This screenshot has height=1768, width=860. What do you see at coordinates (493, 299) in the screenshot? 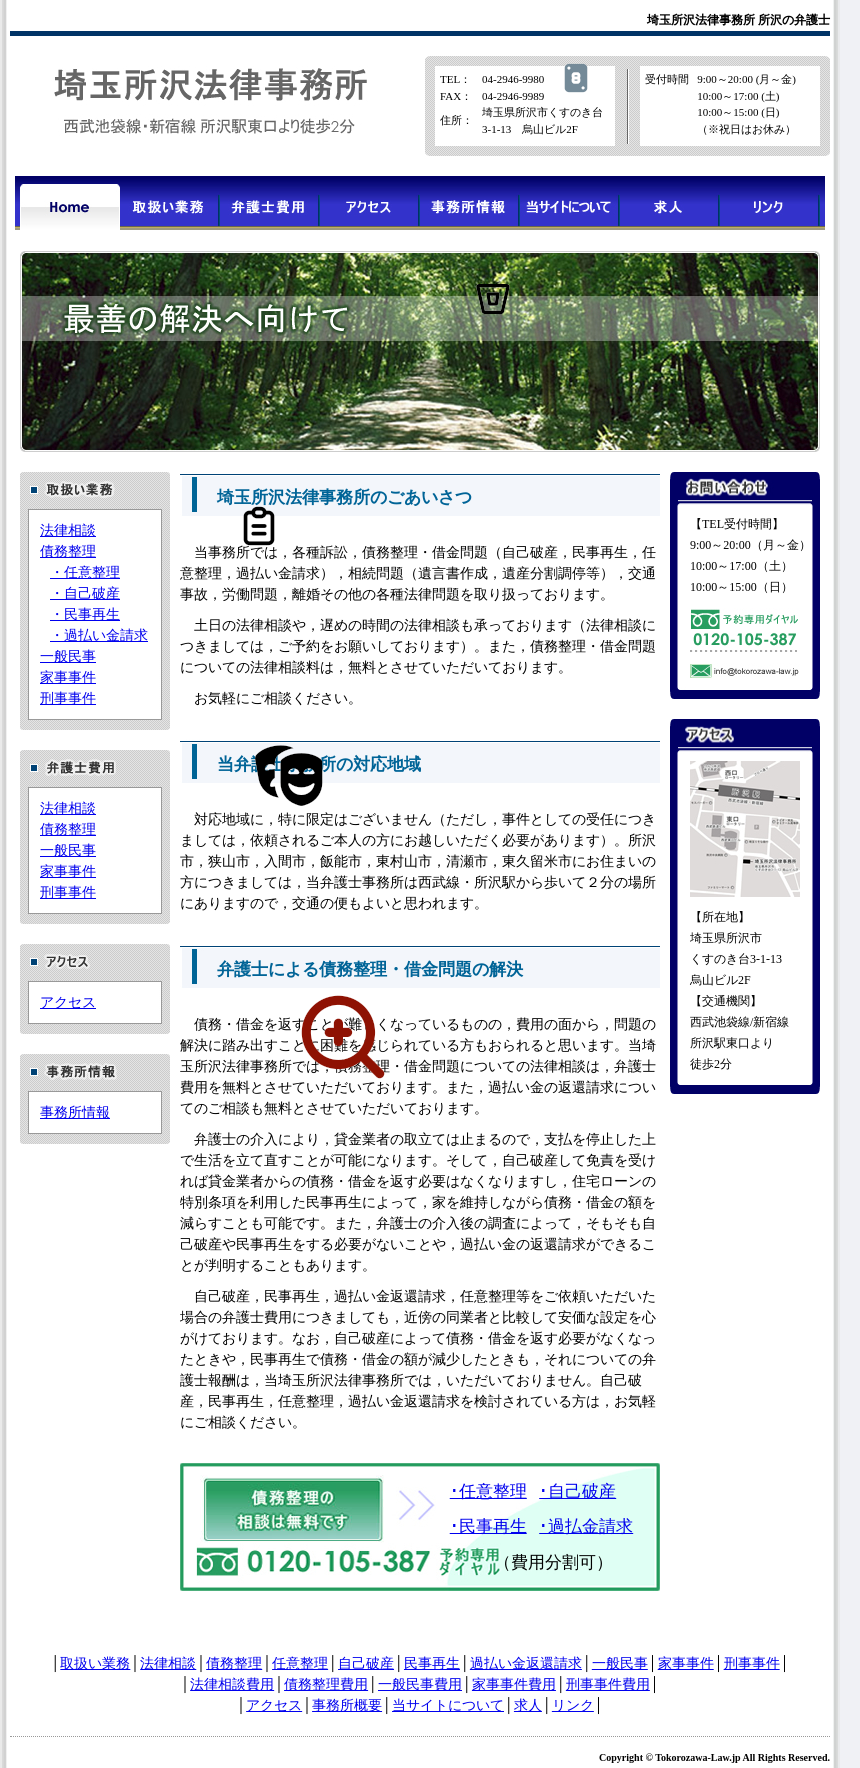
I see `open Bitbucket repository` at bounding box center [493, 299].